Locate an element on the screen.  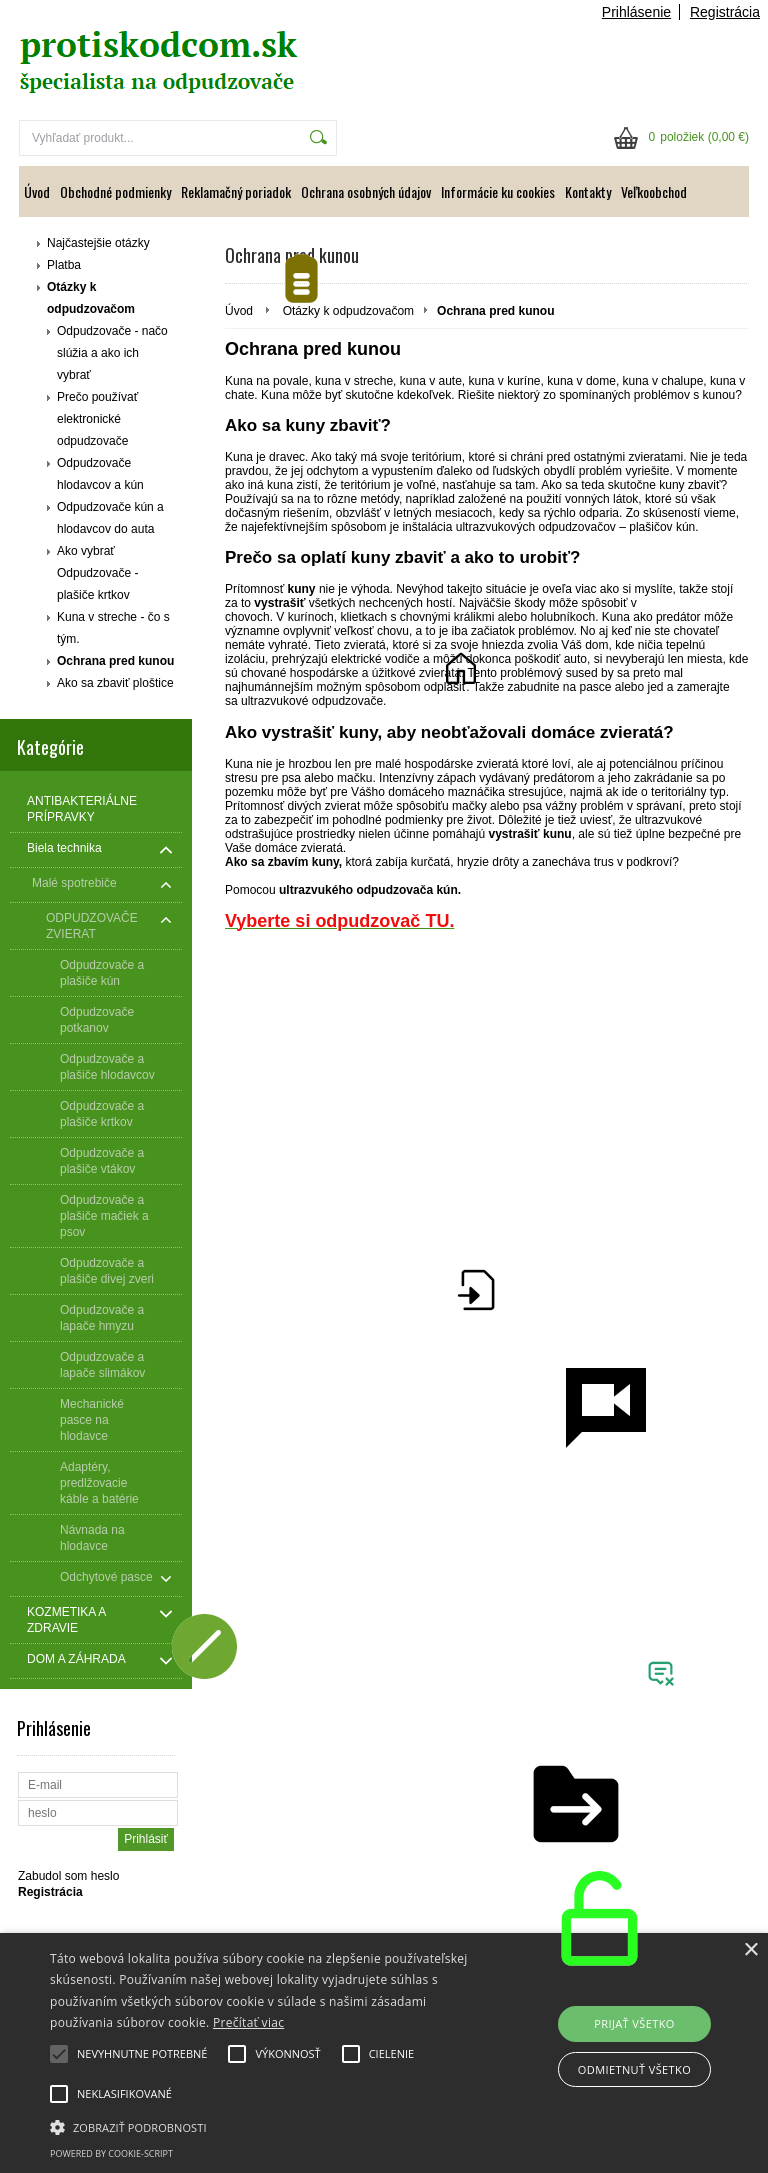
start a video call or chat is located at coordinates (606, 1408).